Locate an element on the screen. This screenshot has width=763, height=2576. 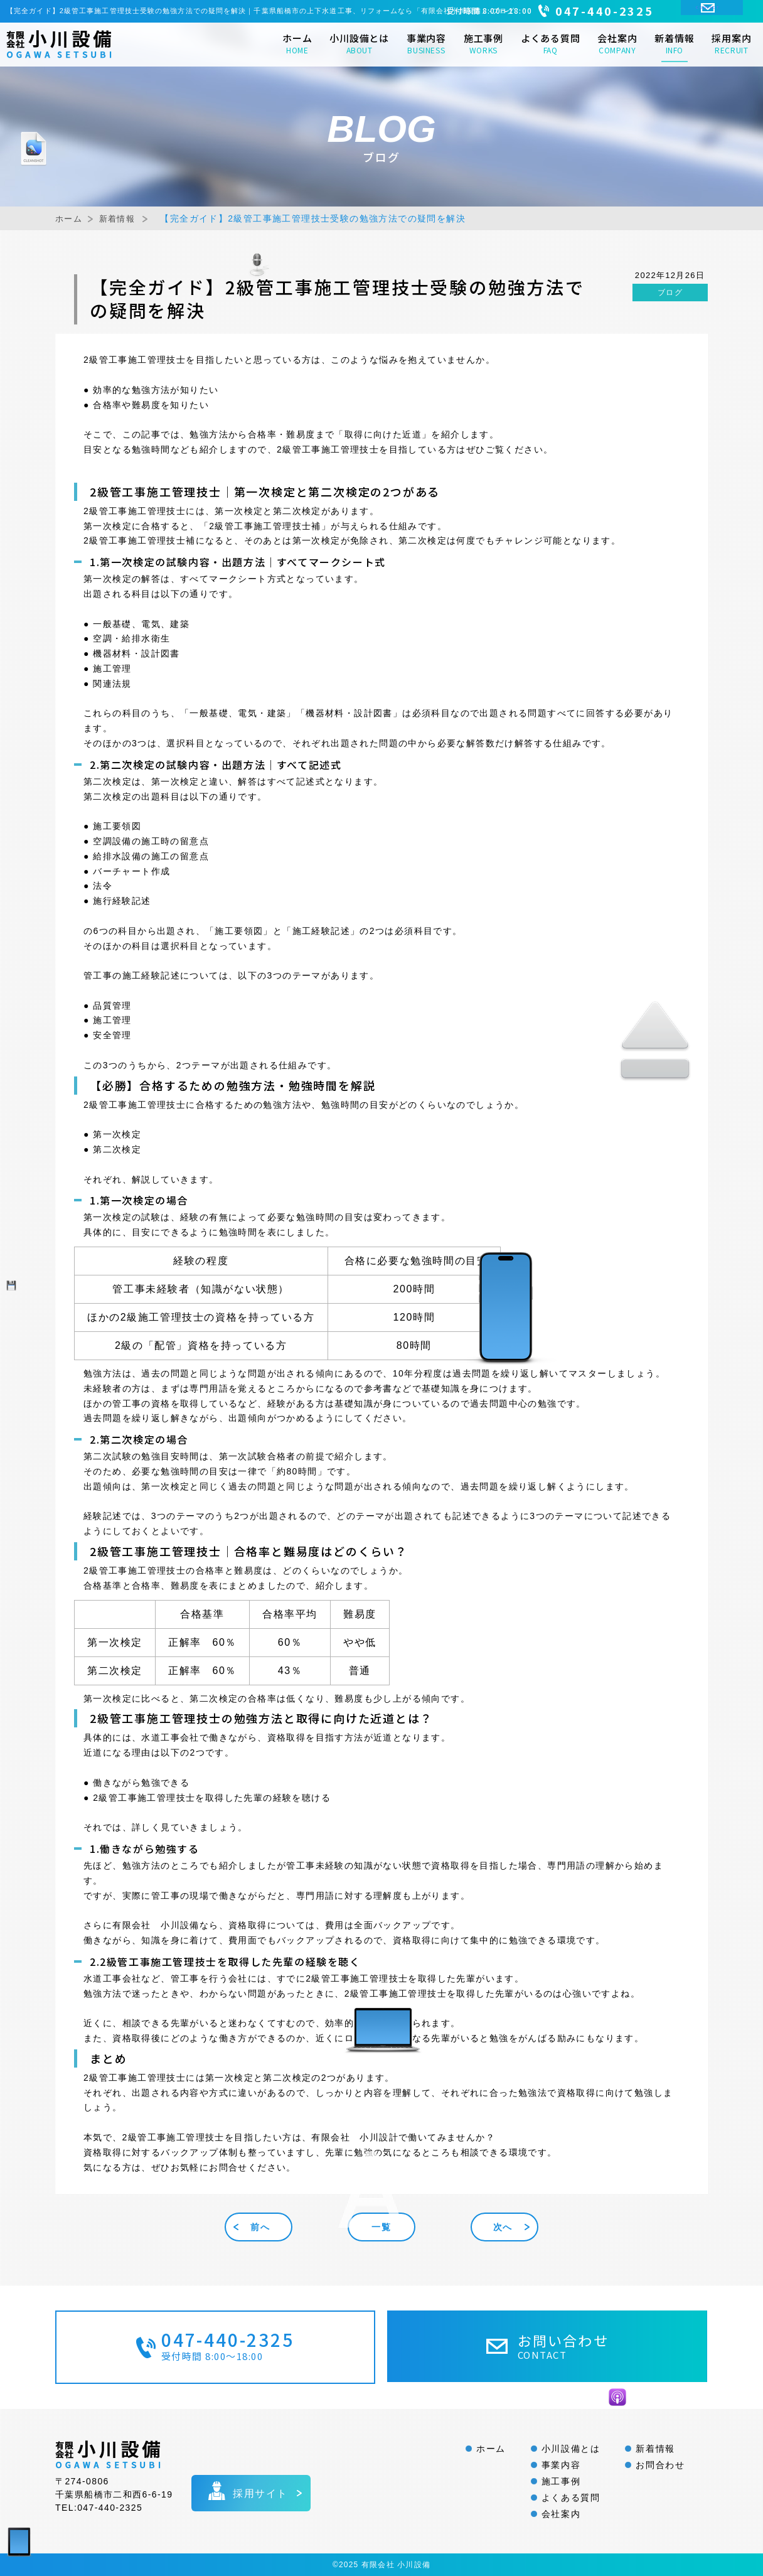
open a screenshot or capture in CleanShot X is located at coordinates (33, 148).